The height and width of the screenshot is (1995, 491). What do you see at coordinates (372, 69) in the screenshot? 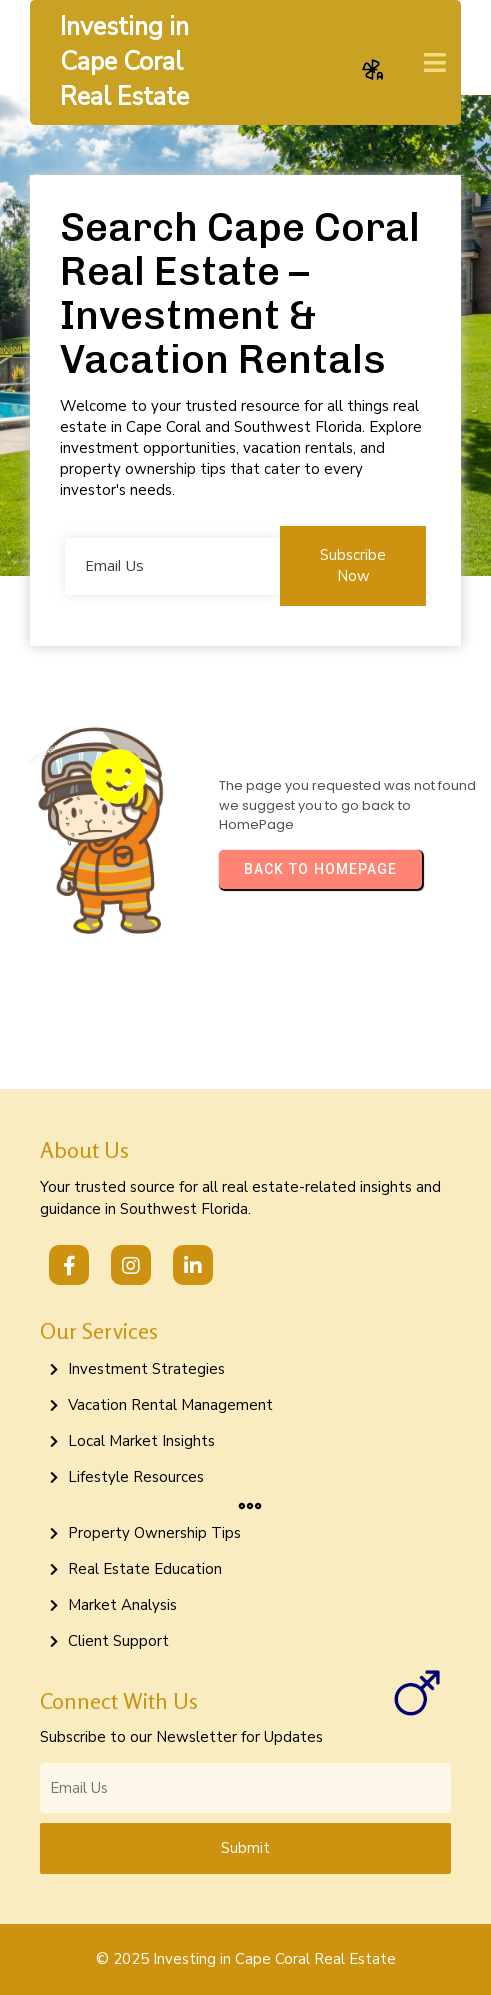
I see `toggle automatic climate control fan` at bounding box center [372, 69].